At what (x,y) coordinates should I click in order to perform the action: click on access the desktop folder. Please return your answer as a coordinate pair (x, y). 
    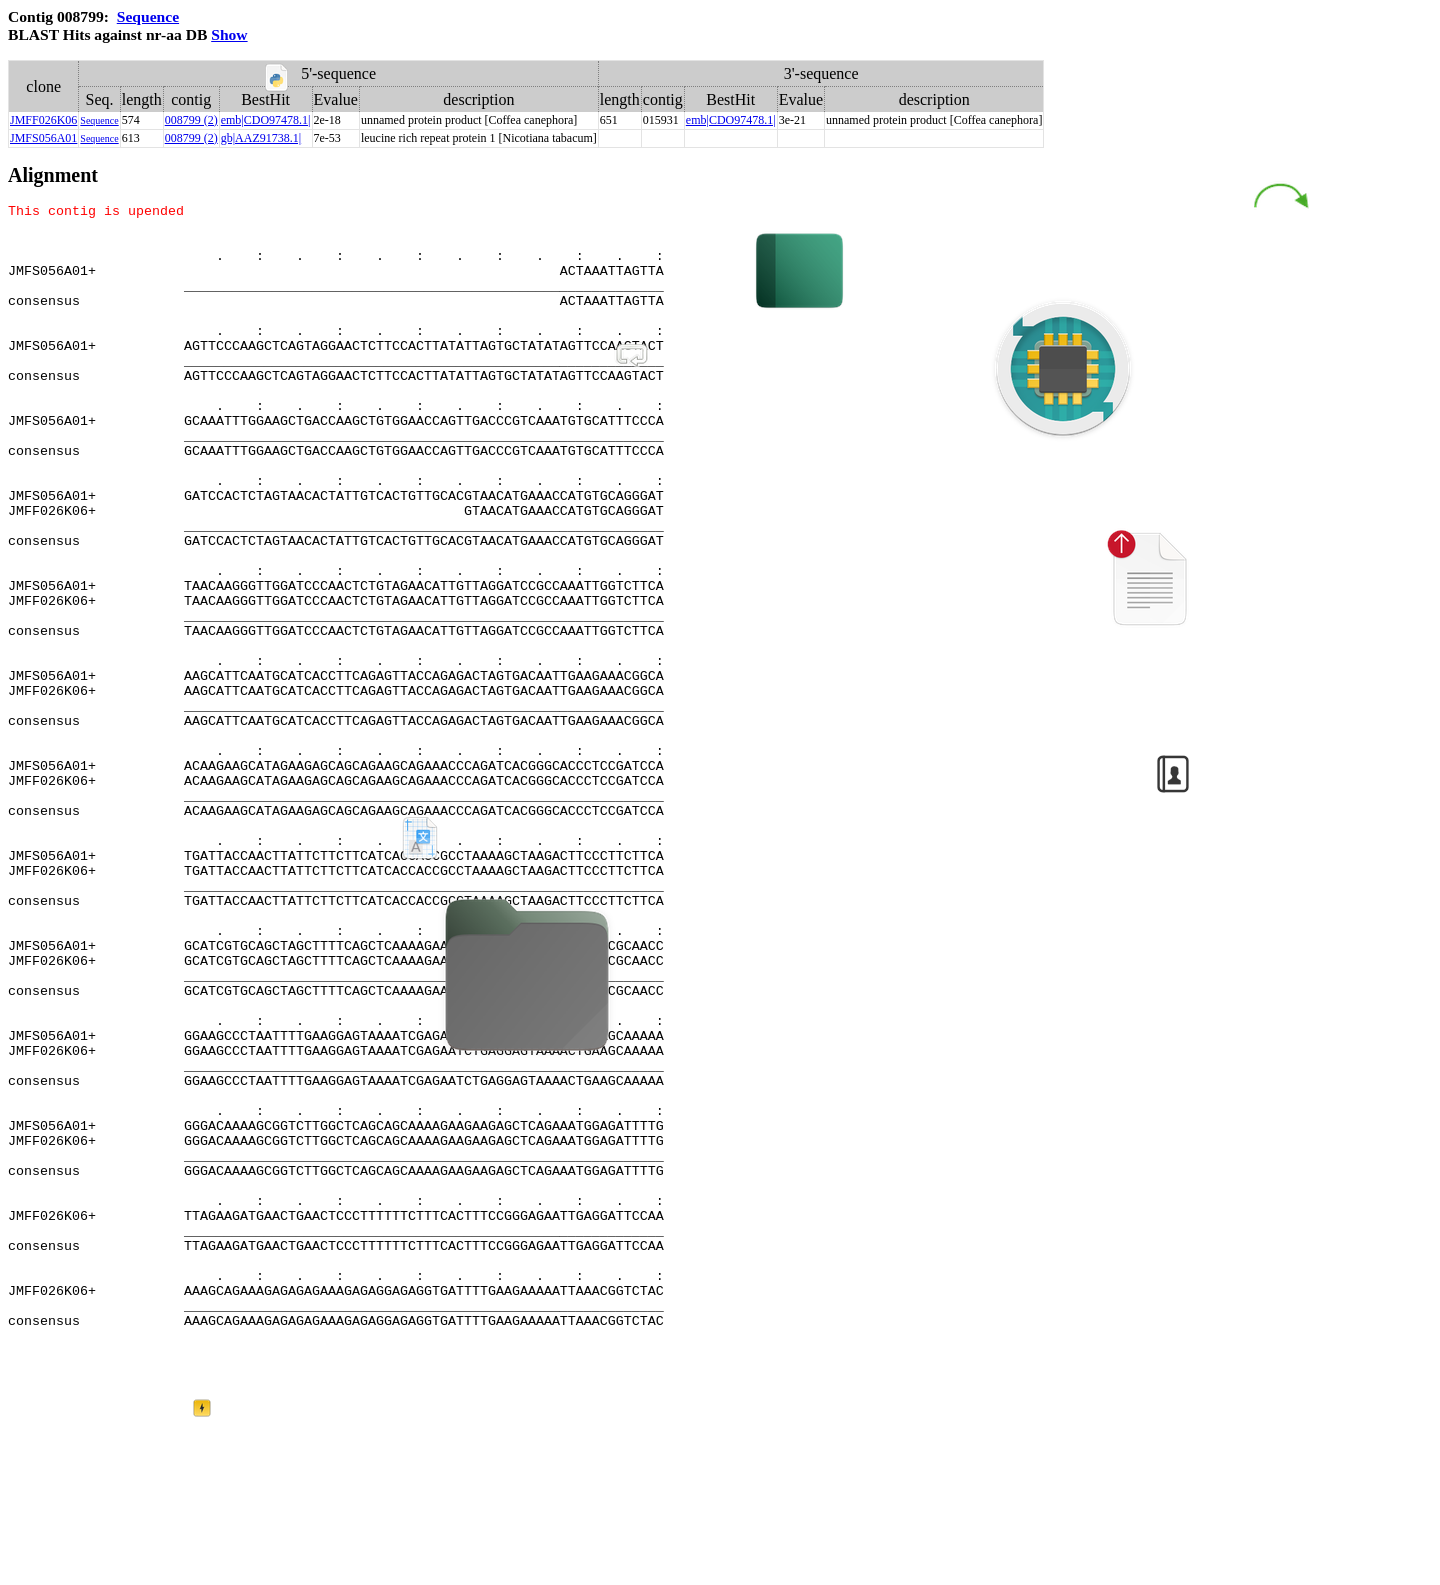
    Looking at the image, I should click on (799, 267).